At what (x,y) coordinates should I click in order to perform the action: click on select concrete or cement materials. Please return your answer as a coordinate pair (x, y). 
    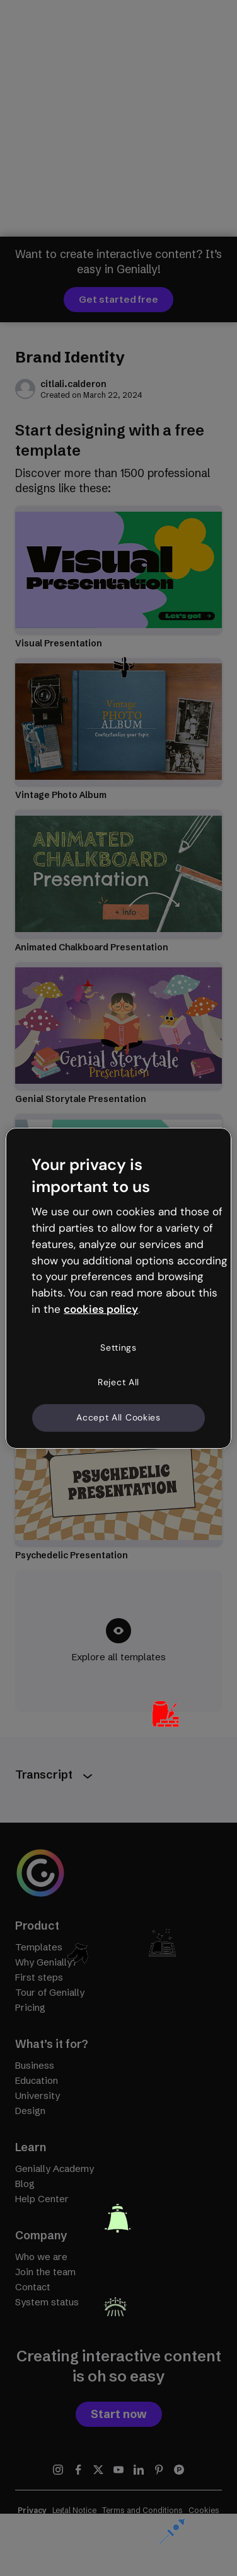
    Looking at the image, I should click on (165, 1713).